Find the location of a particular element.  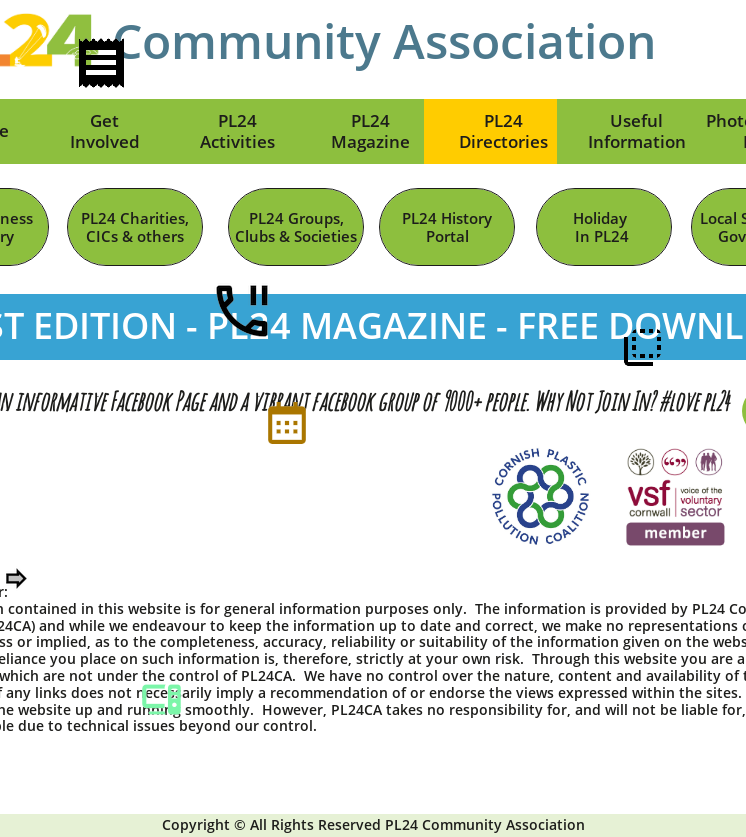

forward an email or message is located at coordinates (16, 578).